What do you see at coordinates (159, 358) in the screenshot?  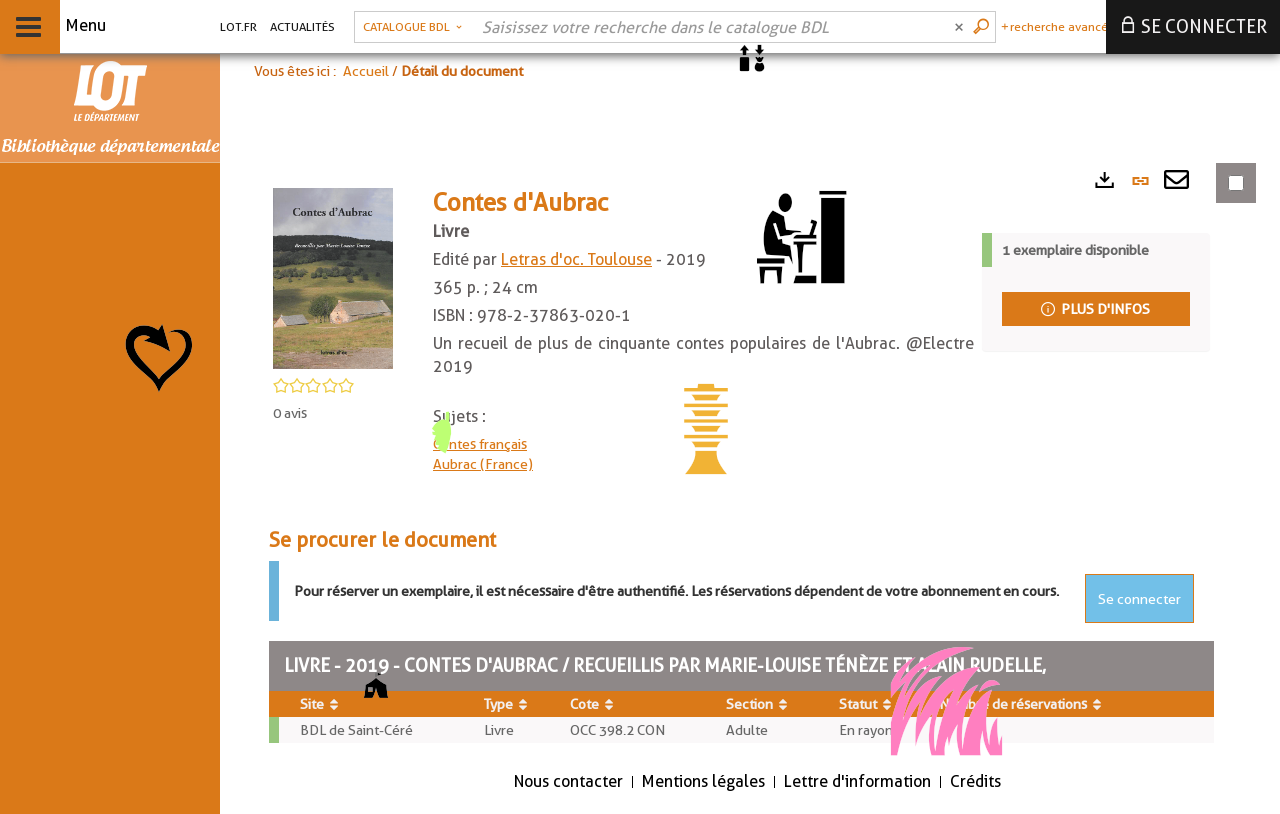 I see `access self-care or wellness features` at bounding box center [159, 358].